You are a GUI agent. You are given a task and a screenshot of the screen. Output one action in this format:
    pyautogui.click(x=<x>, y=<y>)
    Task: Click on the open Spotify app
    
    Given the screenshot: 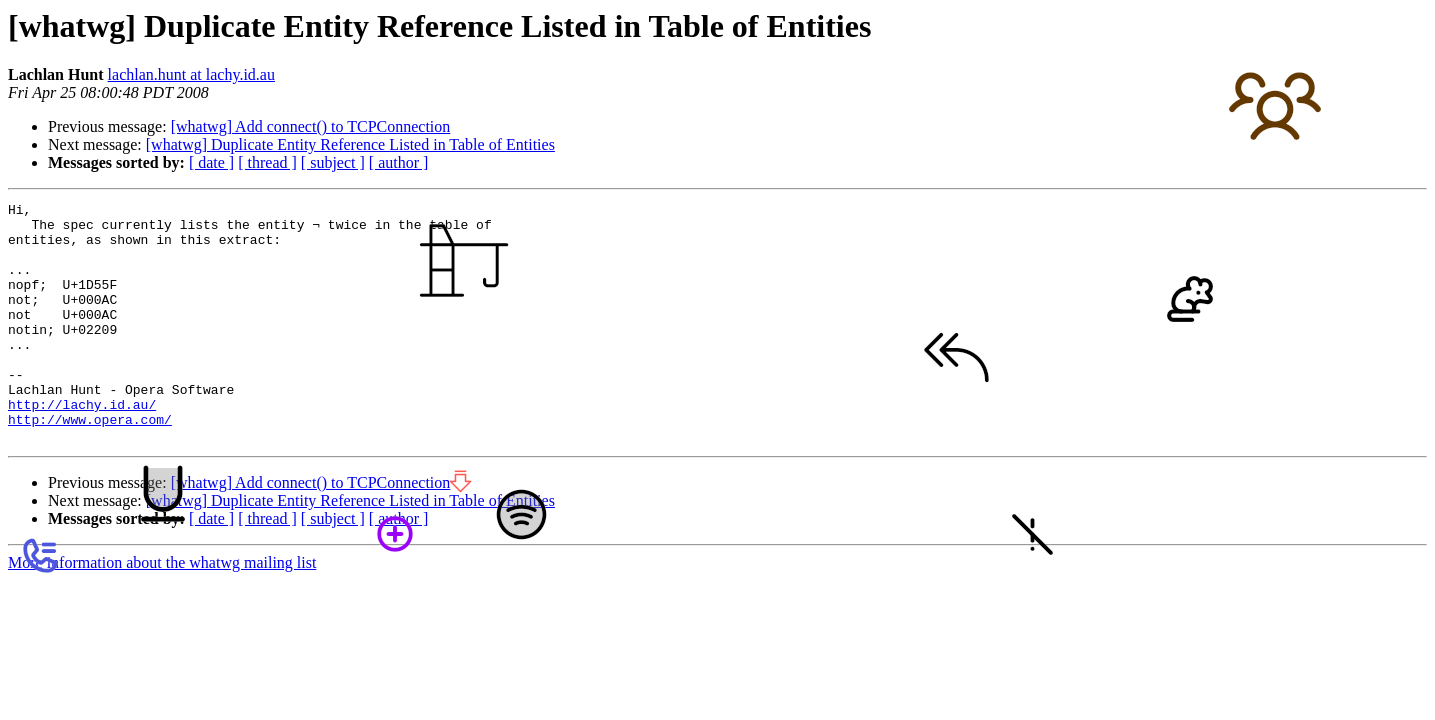 What is the action you would take?
    pyautogui.click(x=521, y=514)
    